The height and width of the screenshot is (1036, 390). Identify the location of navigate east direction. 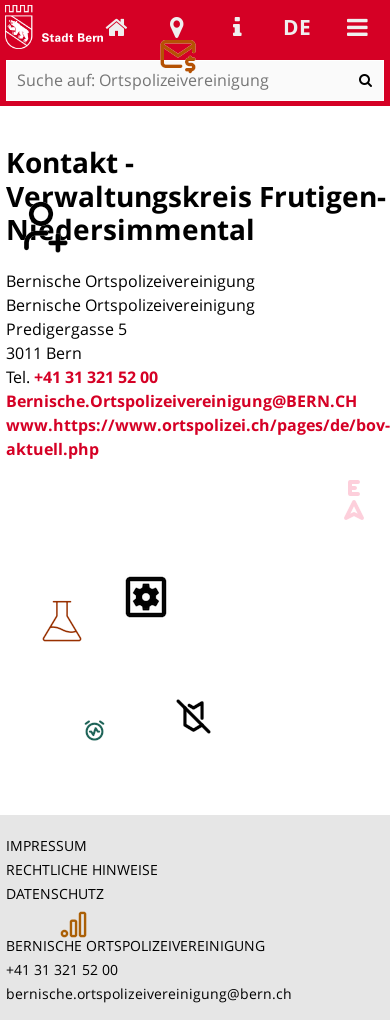
(354, 500).